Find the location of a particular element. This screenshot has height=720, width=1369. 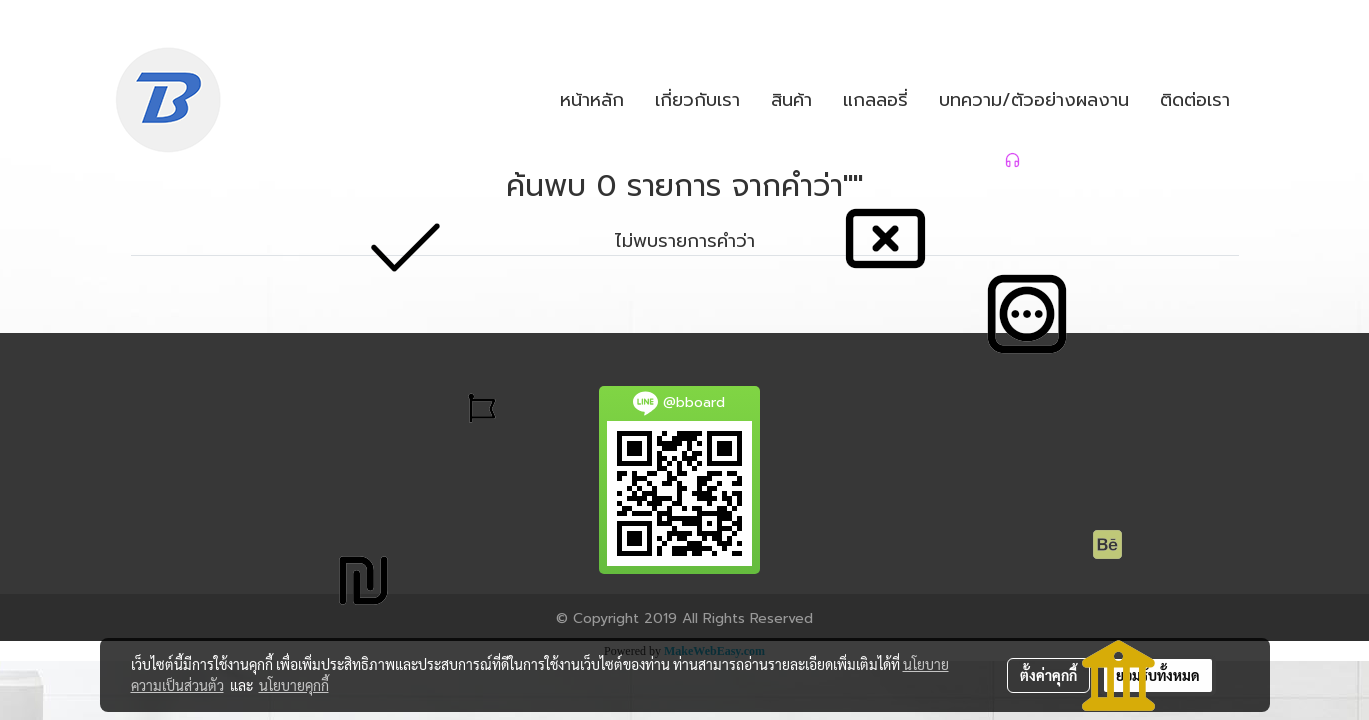

confirm or submit an action is located at coordinates (405, 247).